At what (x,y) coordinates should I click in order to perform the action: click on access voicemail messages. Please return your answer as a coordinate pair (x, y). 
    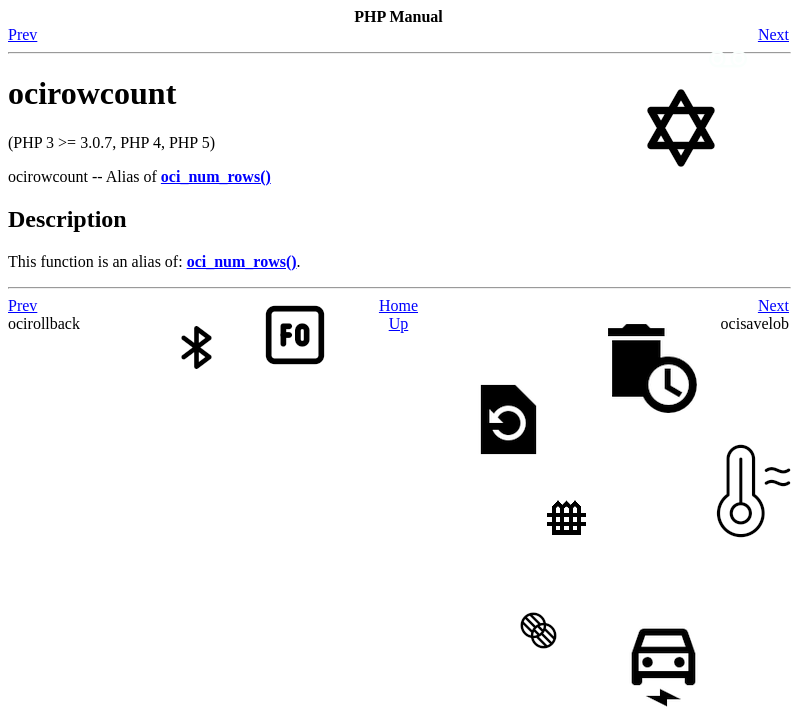
    Looking at the image, I should click on (728, 59).